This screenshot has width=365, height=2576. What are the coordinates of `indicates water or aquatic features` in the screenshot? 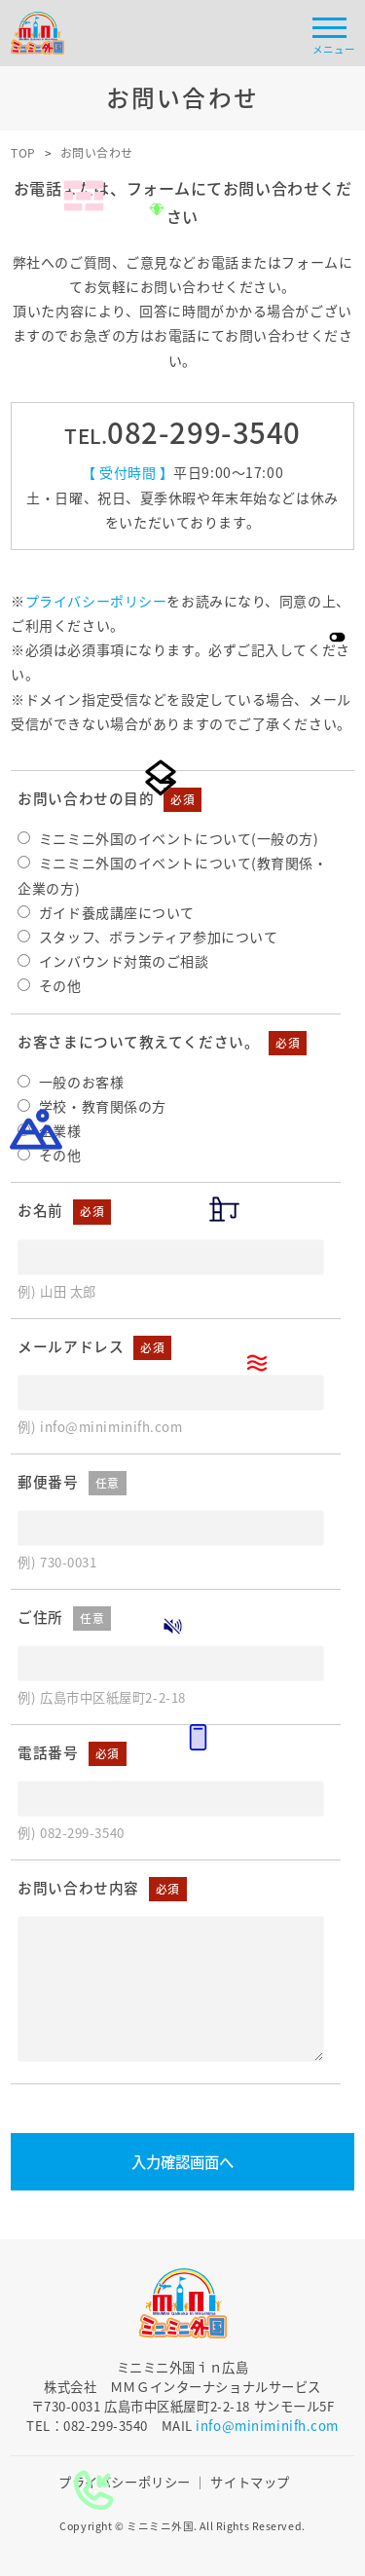 It's located at (257, 1363).